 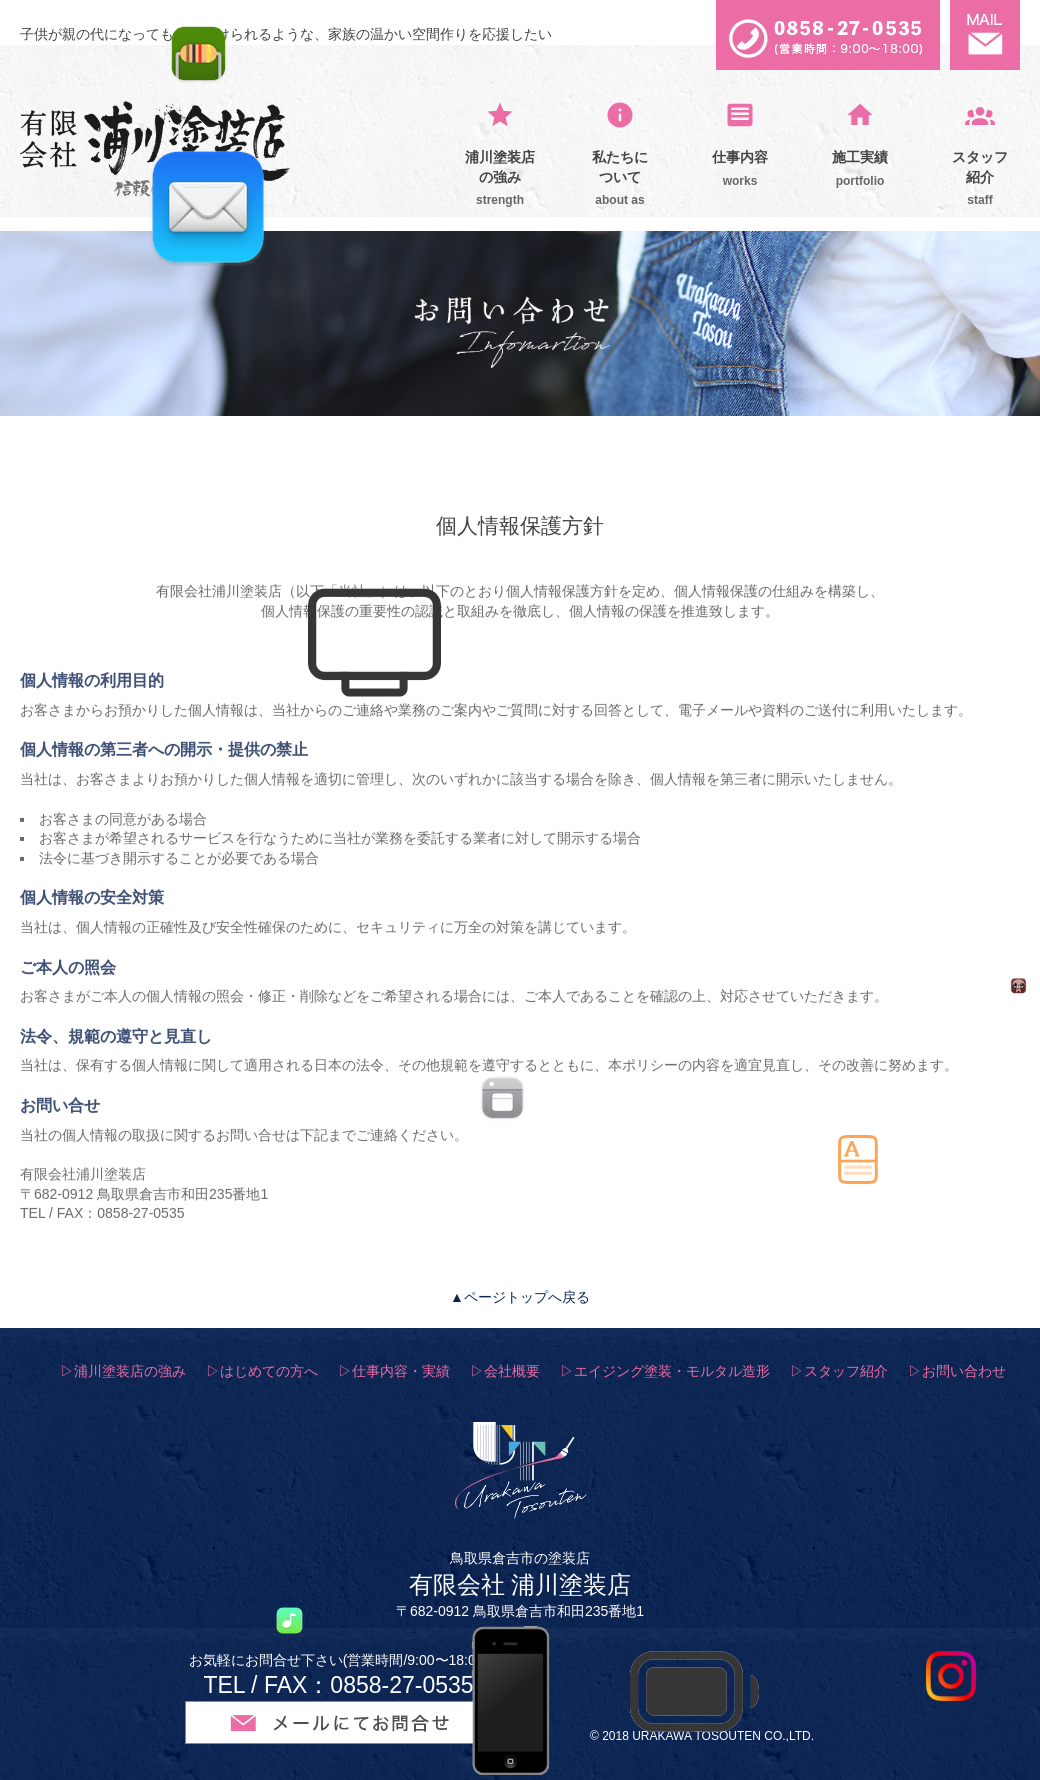 I want to click on scan a document or image, so click(x=859, y=1159).